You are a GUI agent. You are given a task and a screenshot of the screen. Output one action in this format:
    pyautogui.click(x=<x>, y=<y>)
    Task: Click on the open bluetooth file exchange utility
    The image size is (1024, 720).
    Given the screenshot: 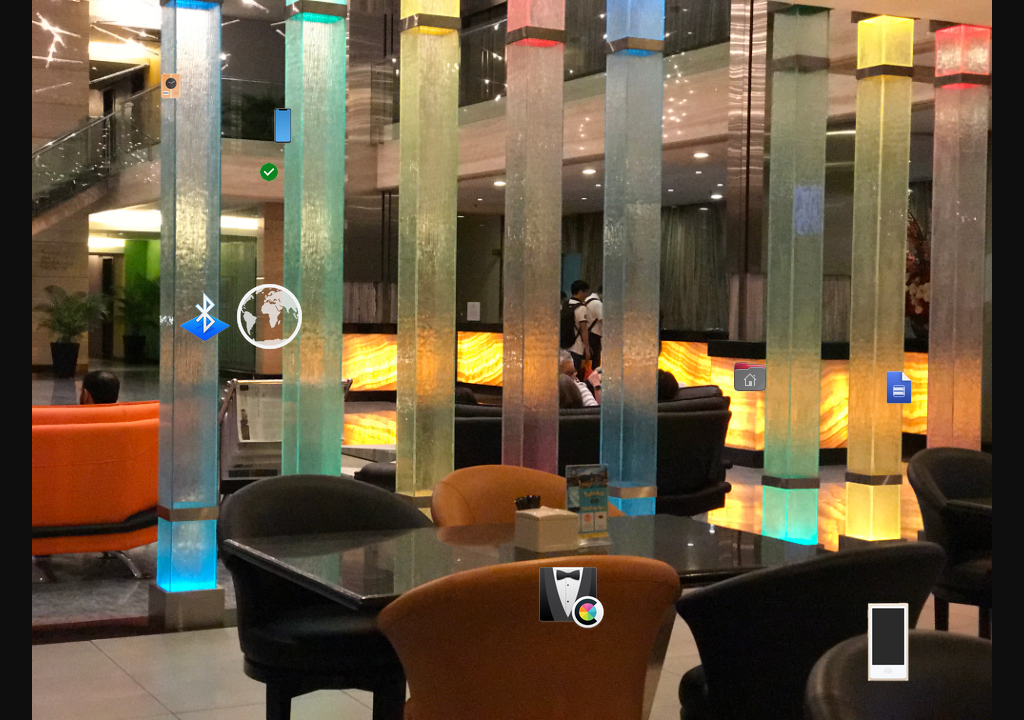 What is the action you would take?
    pyautogui.click(x=204, y=317)
    